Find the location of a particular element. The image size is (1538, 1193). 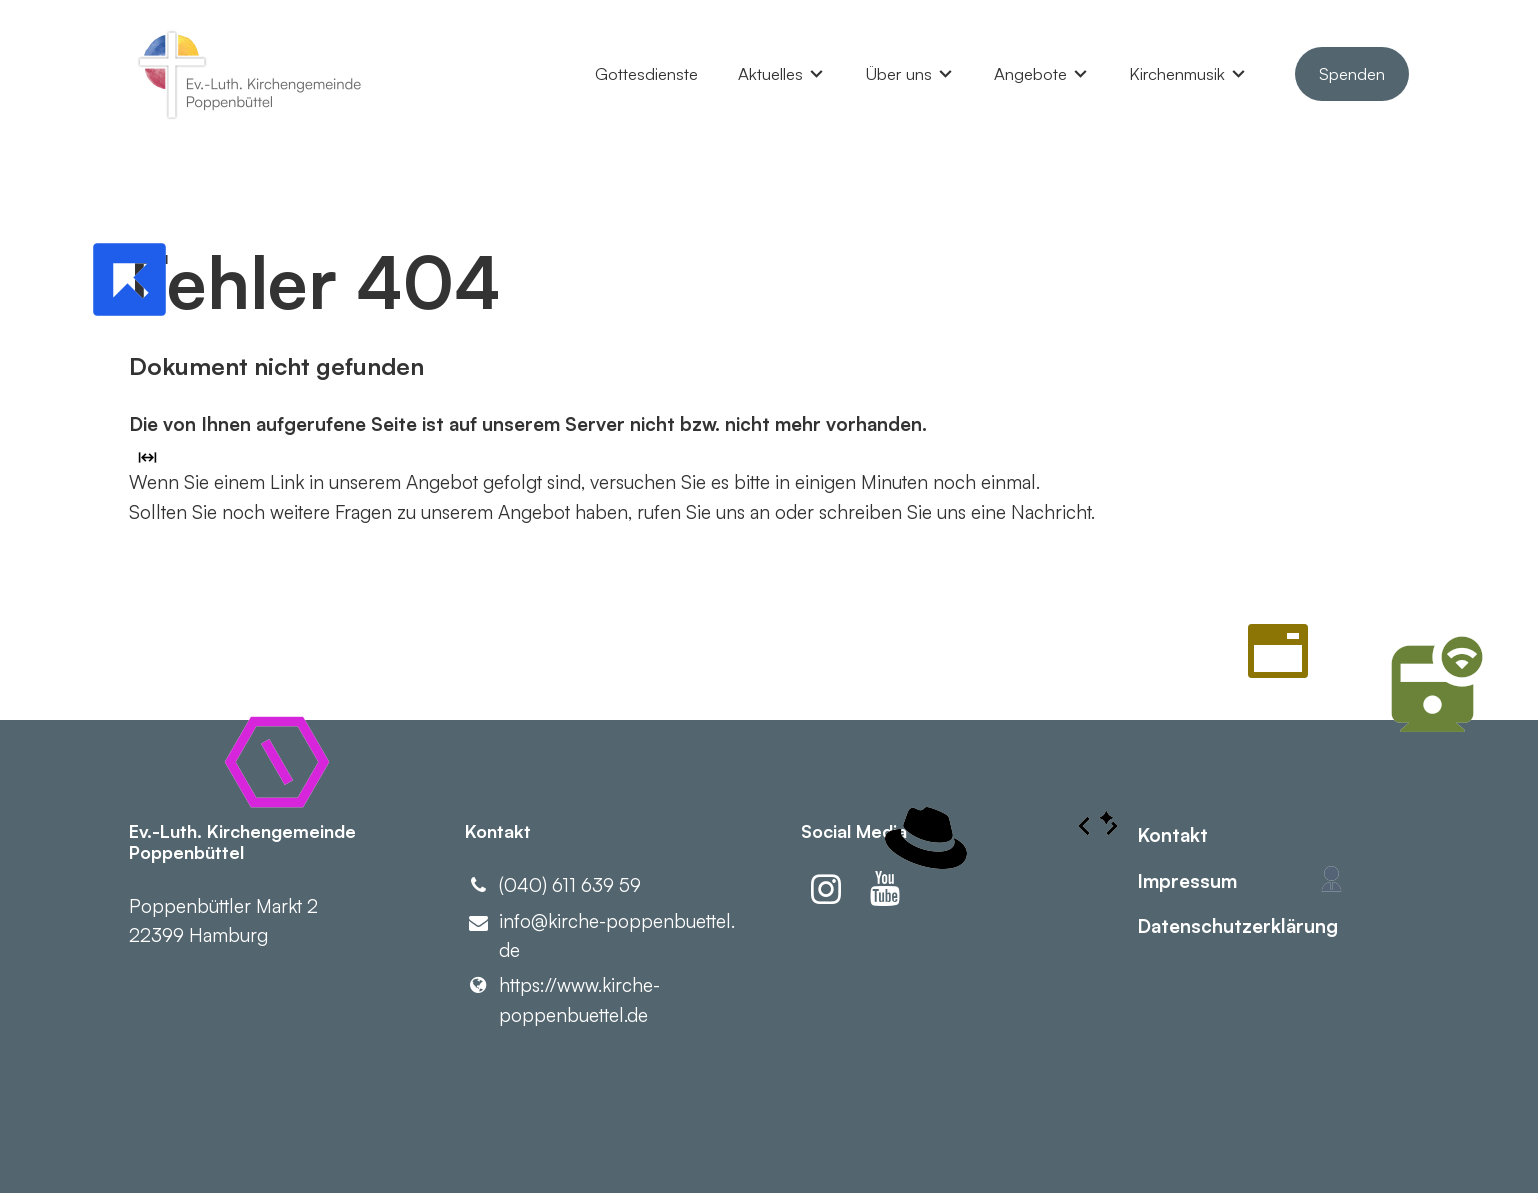

navigate back to previous section is located at coordinates (129, 279).